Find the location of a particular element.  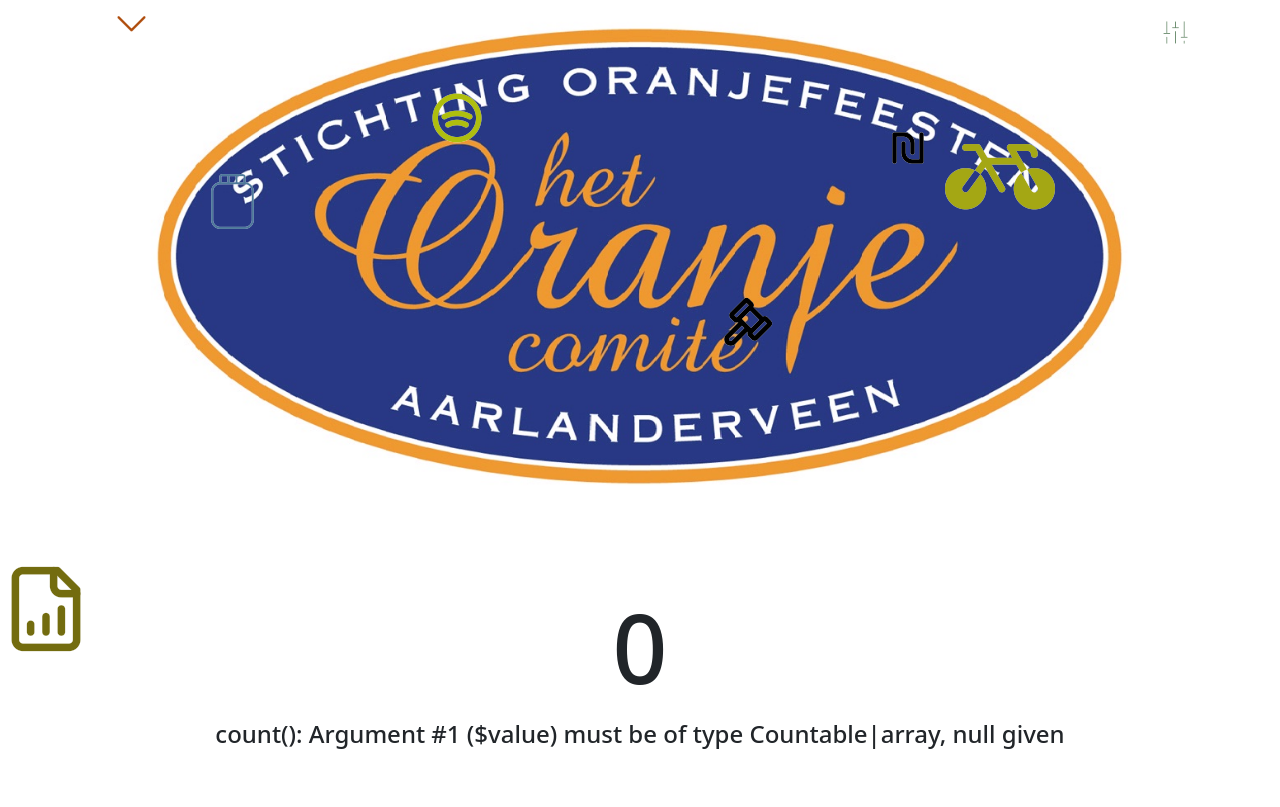

expand a dropdown menu or section is located at coordinates (131, 22).